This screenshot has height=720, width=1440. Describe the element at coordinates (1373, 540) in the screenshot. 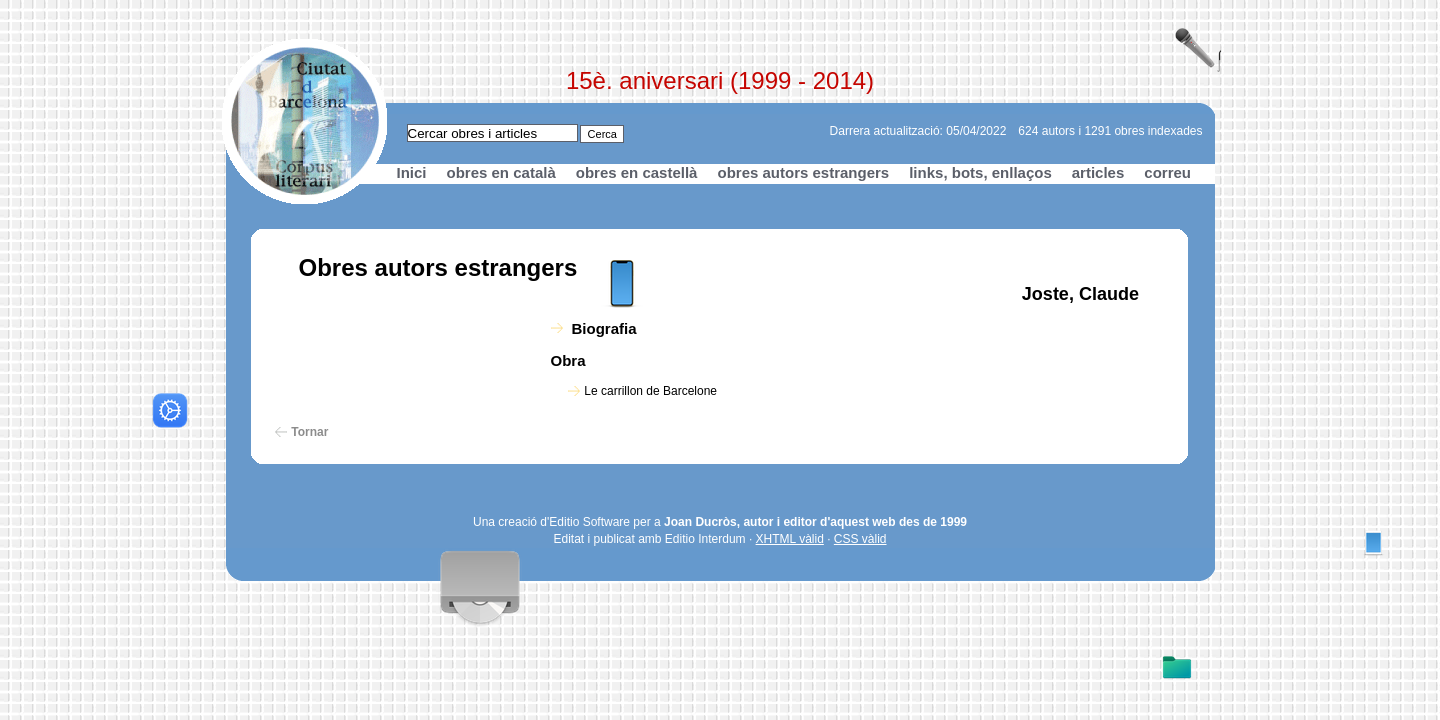

I see `iPad Mini 3 device with cellular connectivity` at that location.